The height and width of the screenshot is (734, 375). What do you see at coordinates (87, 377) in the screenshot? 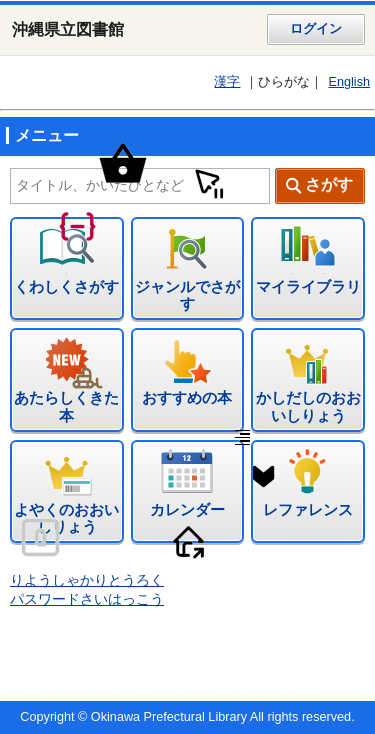
I see `construction or earthwork services` at bounding box center [87, 377].